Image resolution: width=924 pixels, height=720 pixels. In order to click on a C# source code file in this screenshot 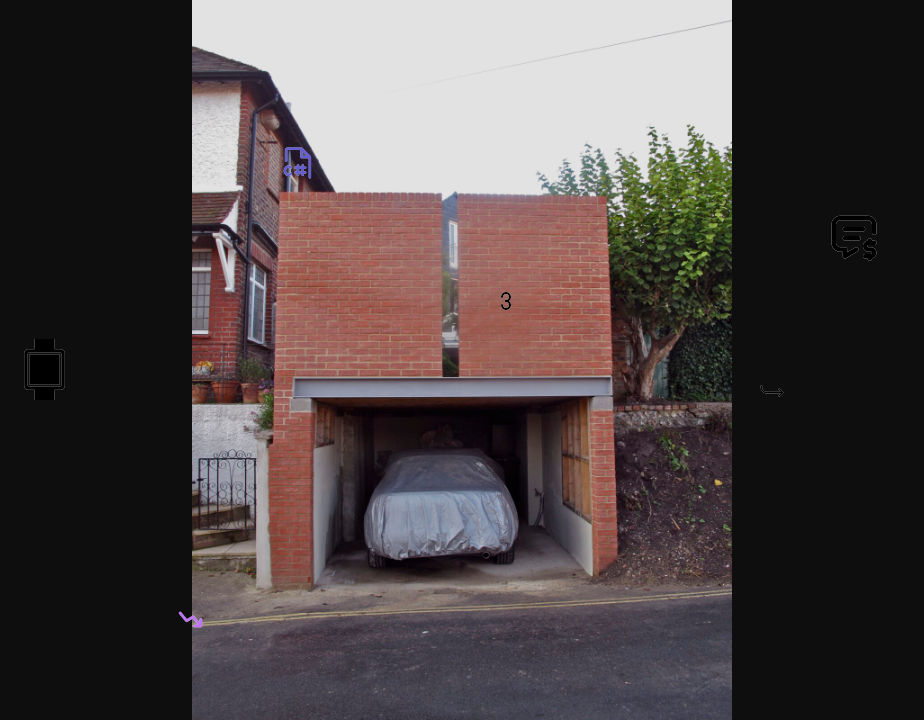, I will do `click(298, 163)`.